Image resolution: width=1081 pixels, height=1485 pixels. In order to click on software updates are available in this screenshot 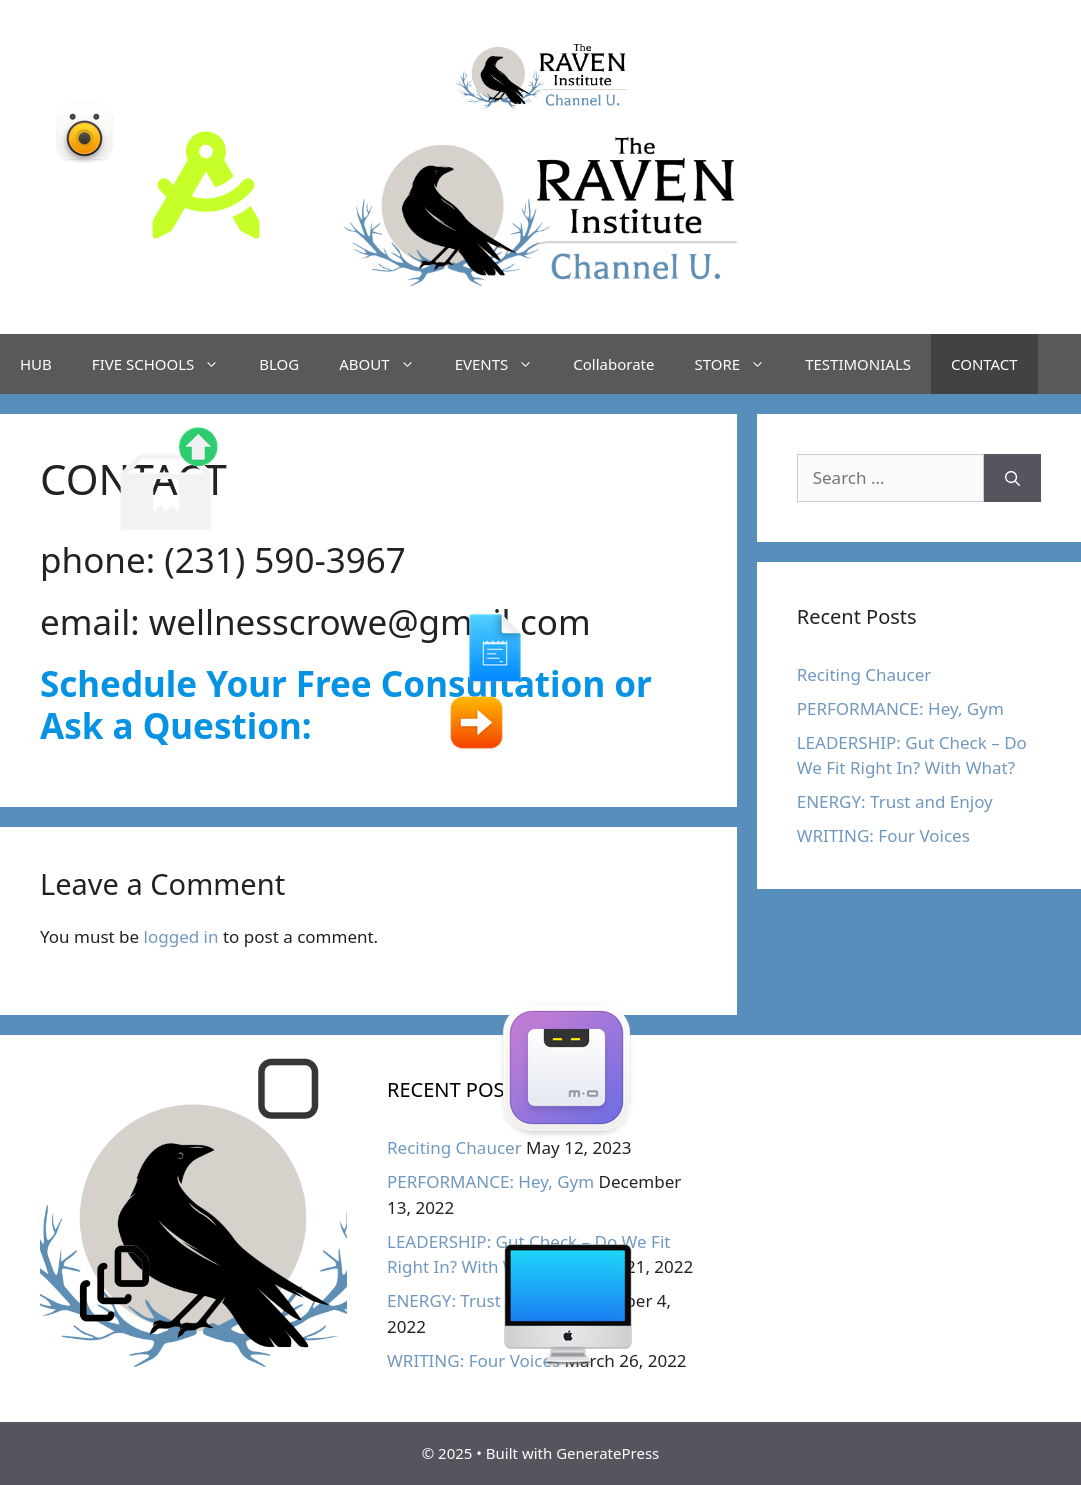, I will do `click(166, 479)`.